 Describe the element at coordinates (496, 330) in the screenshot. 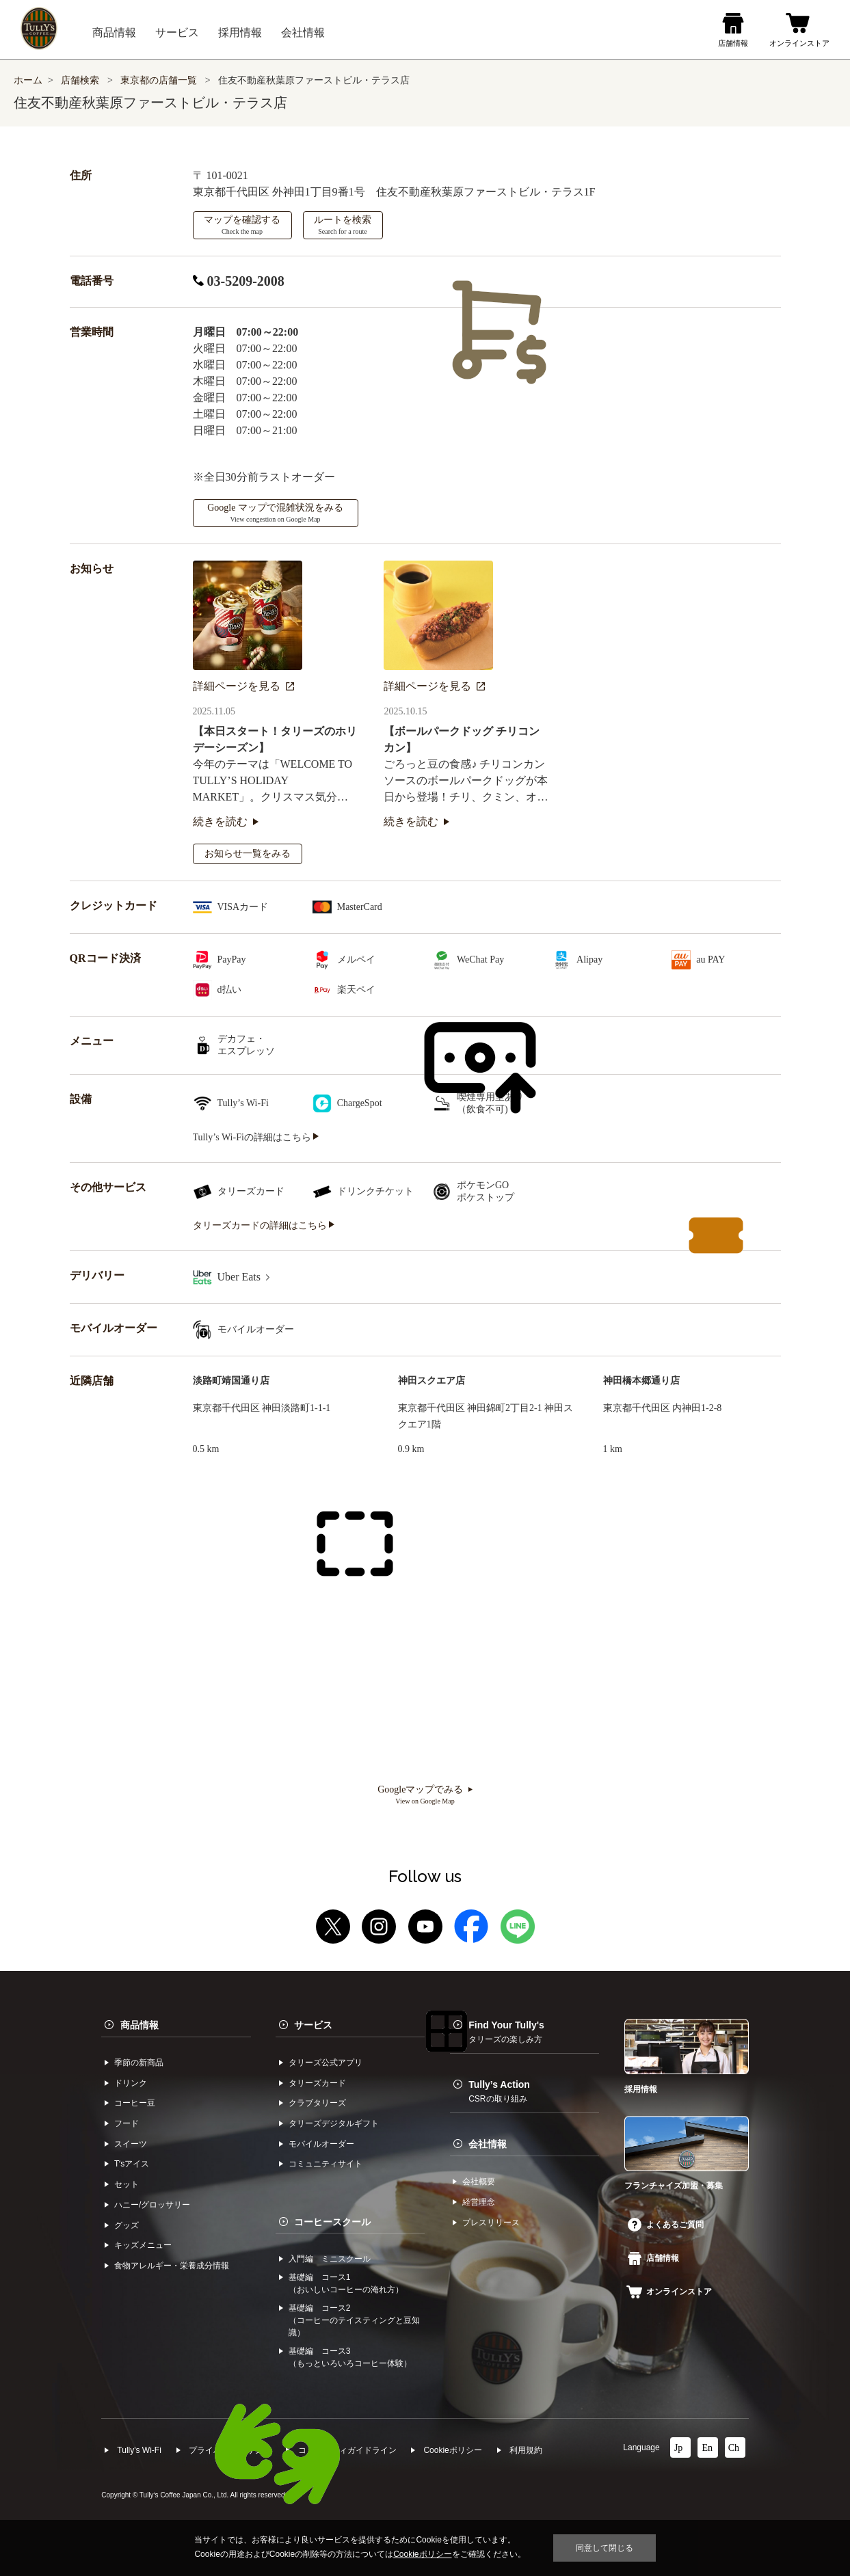

I see `view cart total or pricing` at that location.